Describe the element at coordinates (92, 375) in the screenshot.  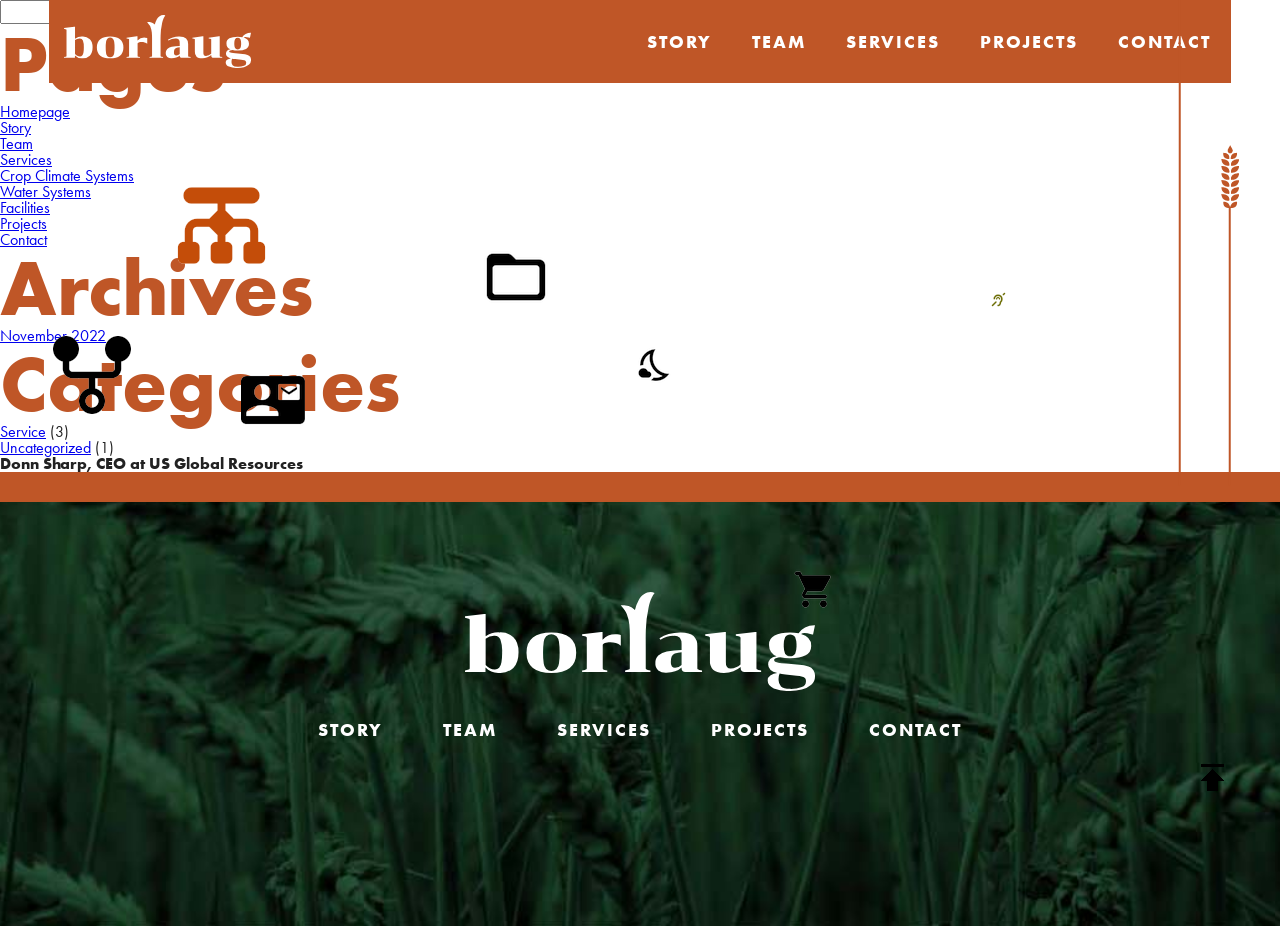
I see `create a new branch or fork in a repository` at that location.